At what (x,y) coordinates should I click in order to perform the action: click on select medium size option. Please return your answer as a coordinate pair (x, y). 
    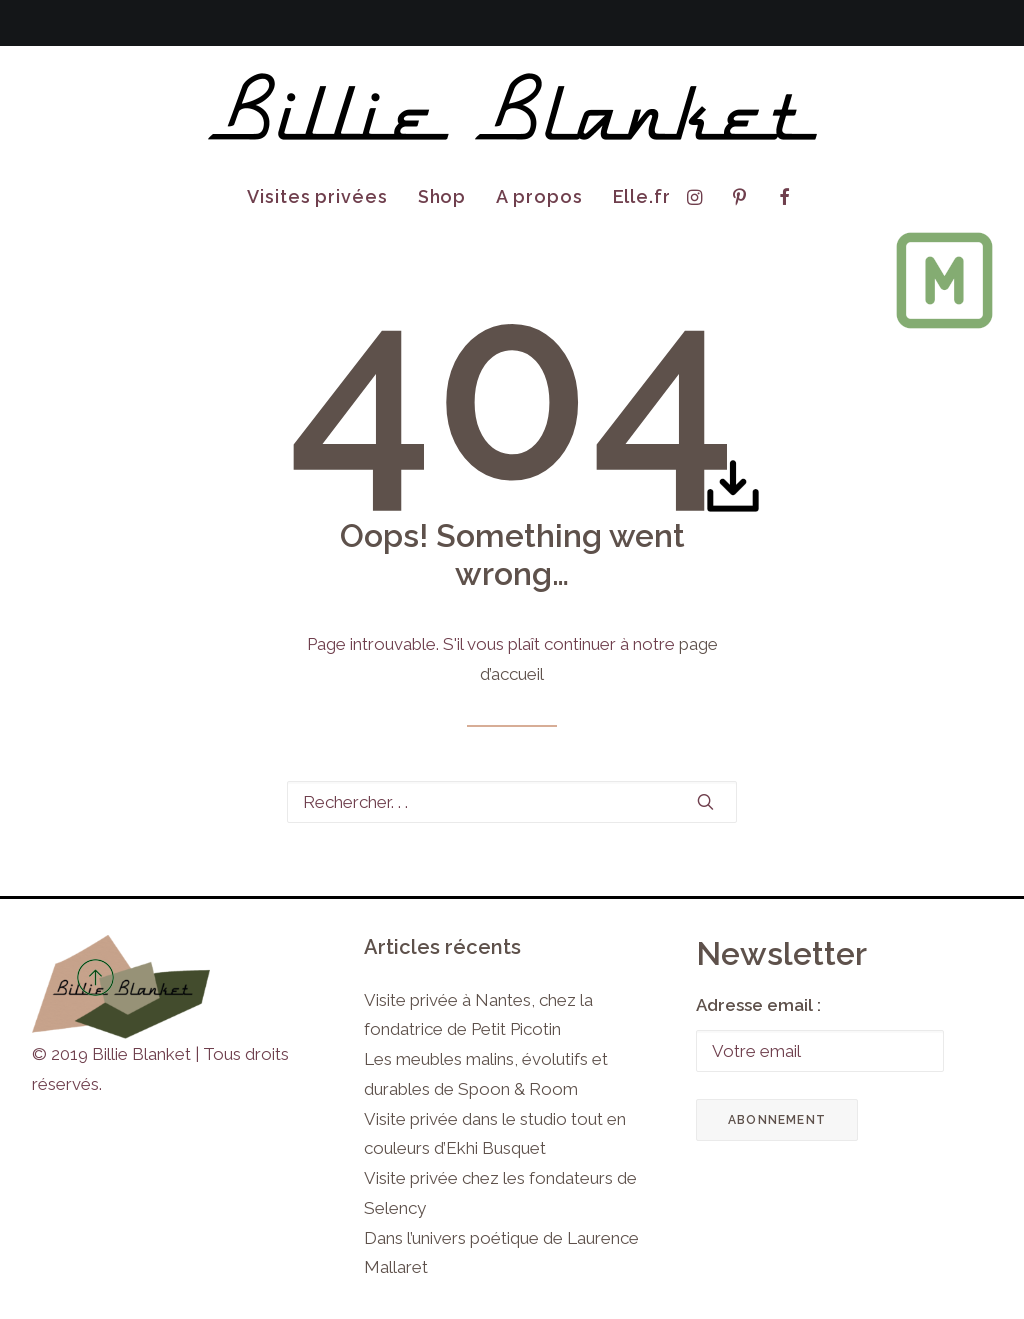
    Looking at the image, I should click on (944, 280).